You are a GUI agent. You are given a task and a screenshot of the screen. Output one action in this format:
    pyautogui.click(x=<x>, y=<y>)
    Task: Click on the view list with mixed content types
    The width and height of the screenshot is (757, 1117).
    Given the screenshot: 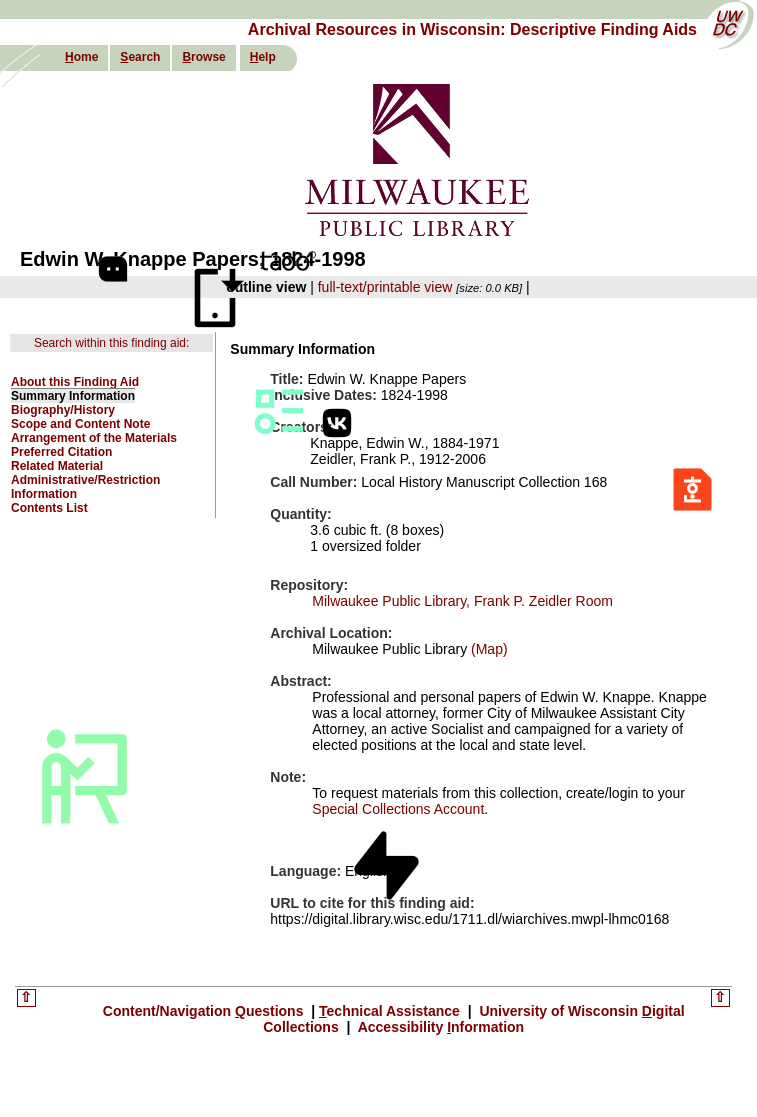 What is the action you would take?
    pyautogui.click(x=279, y=410)
    